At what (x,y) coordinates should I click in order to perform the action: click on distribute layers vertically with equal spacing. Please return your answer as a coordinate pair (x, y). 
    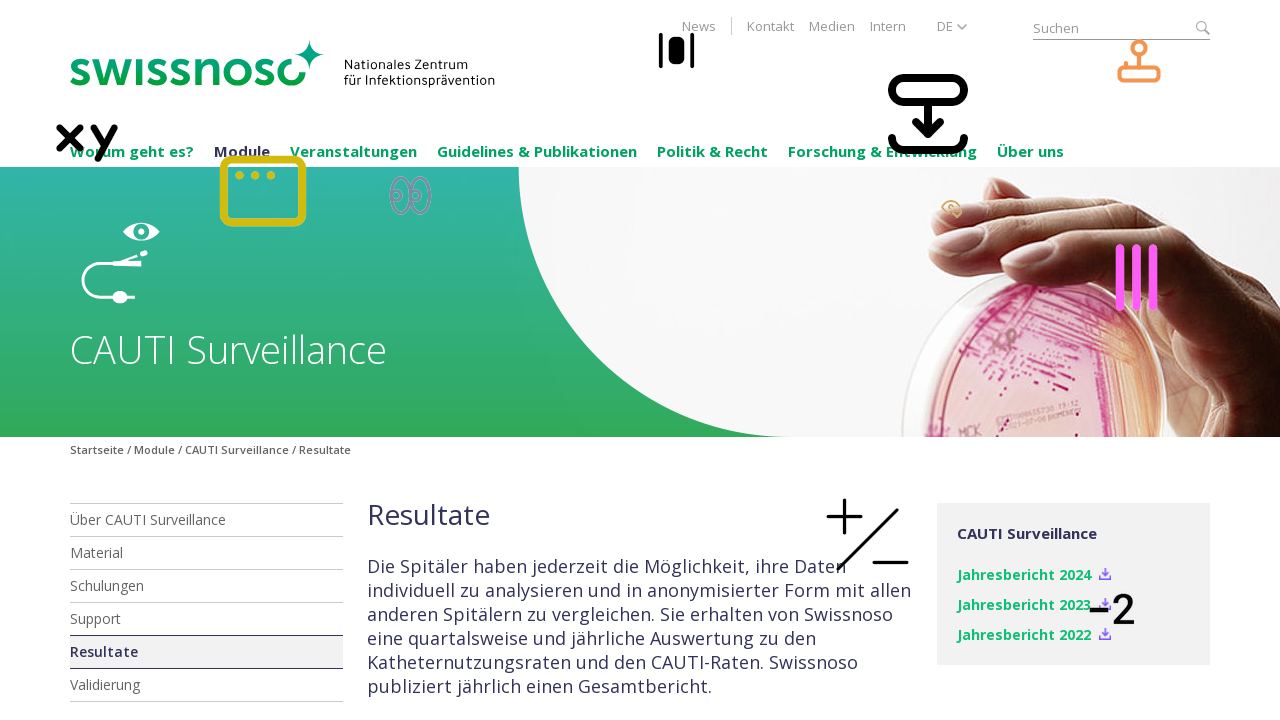
    Looking at the image, I should click on (676, 50).